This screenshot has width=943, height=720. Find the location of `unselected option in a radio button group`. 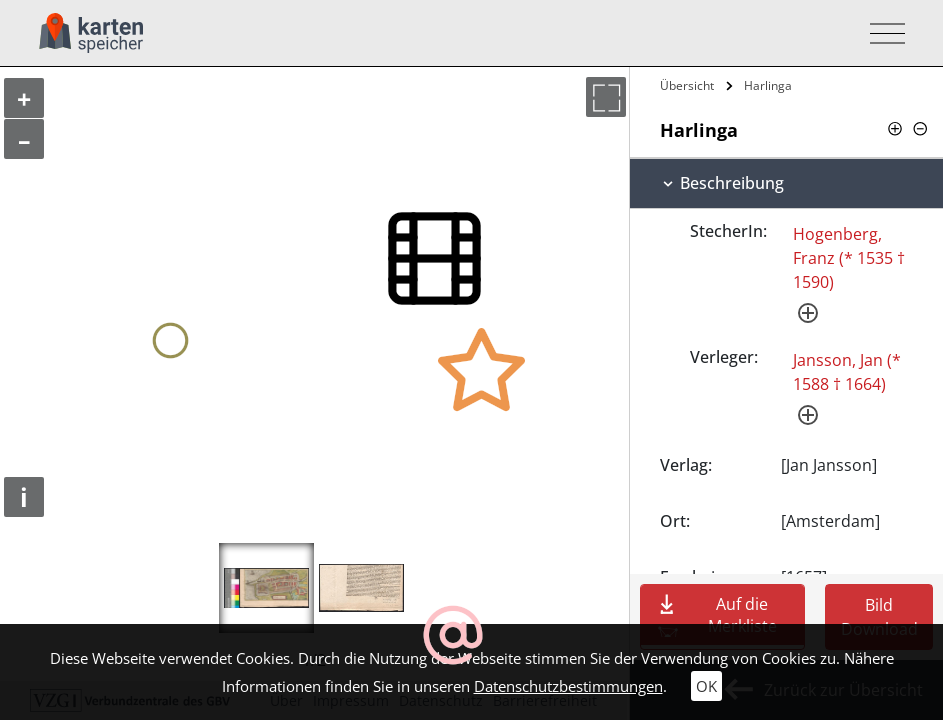

unselected option in a radio button group is located at coordinates (170, 340).